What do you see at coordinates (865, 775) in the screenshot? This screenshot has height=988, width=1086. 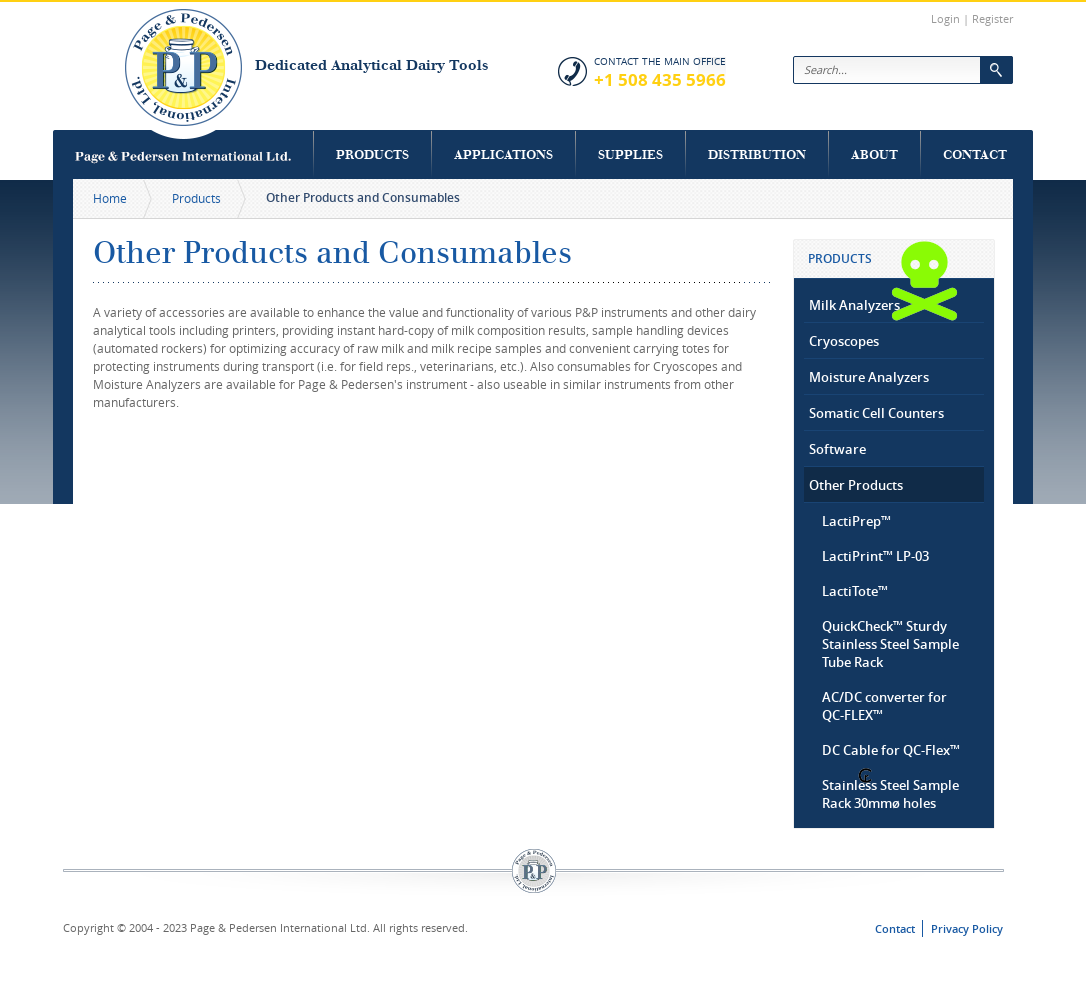 I see `indicates brazilian cruzeiro currency` at bounding box center [865, 775].